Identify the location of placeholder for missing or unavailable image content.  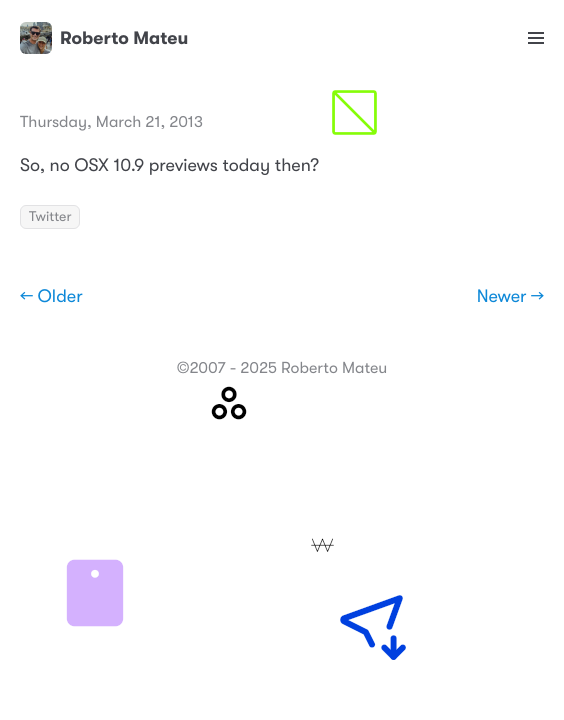
(354, 112).